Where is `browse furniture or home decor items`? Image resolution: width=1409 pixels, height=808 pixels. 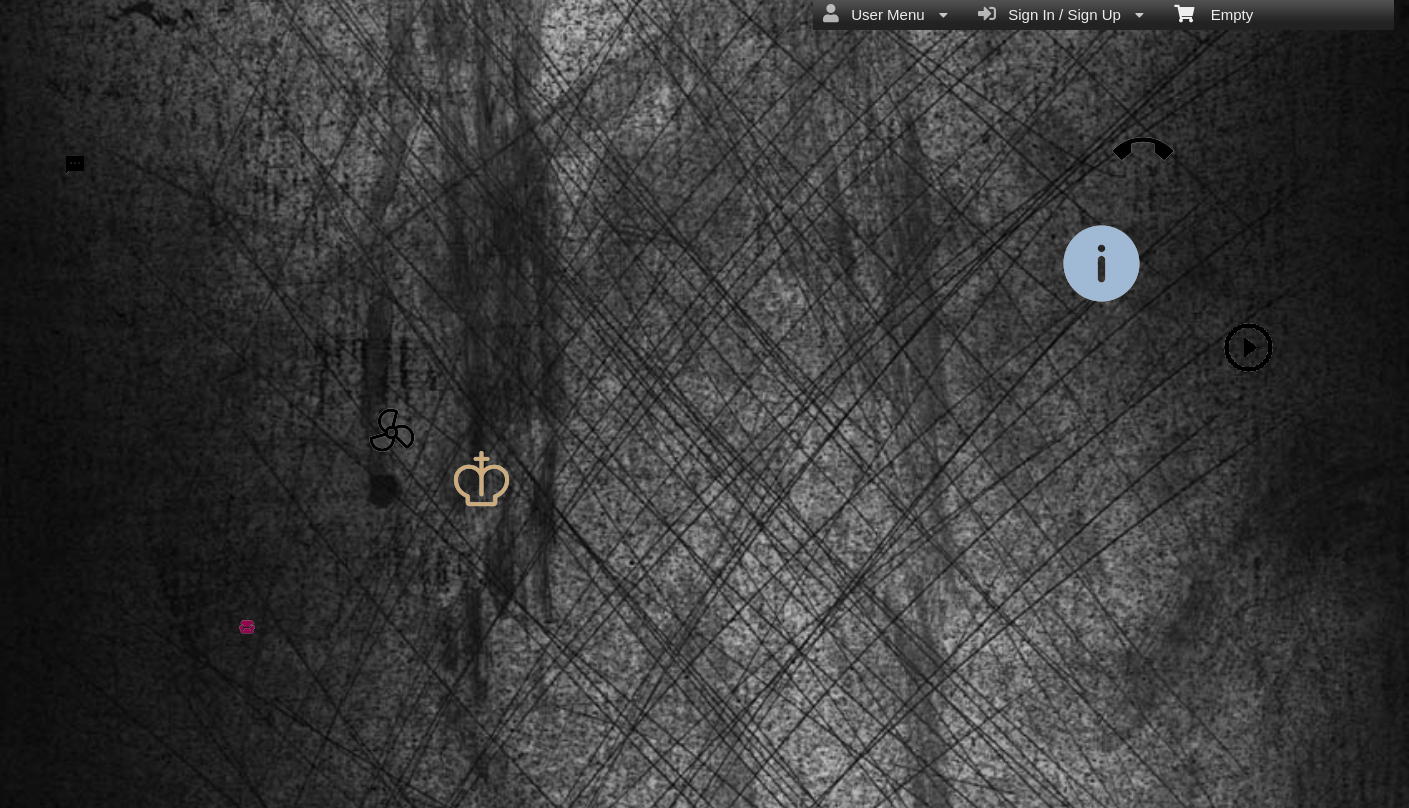 browse furniture or home decor items is located at coordinates (247, 627).